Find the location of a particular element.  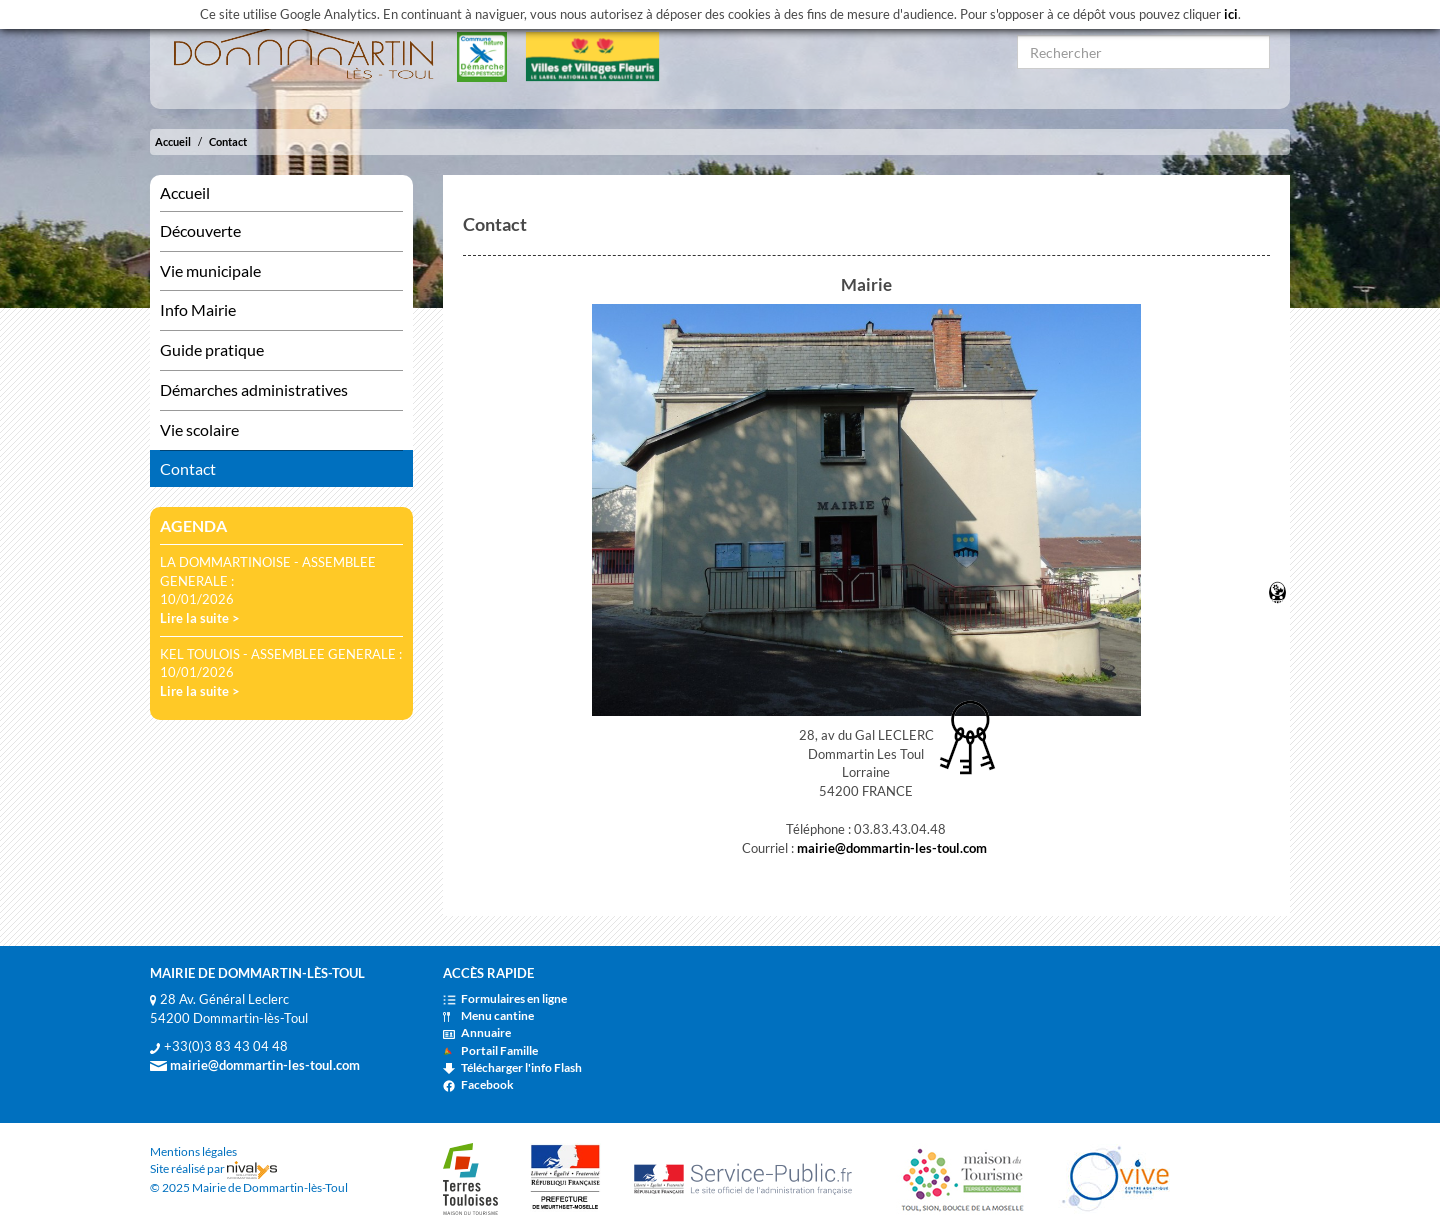

access AI or machine learning features is located at coordinates (1277, 592).